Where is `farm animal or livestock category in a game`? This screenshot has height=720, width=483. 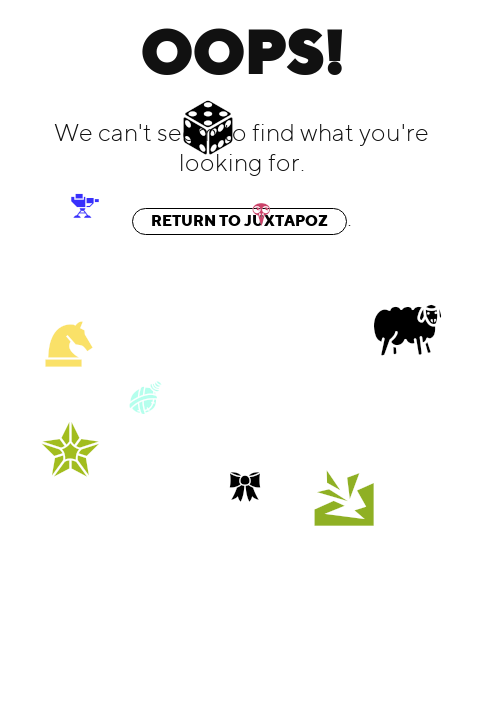 farm animal or livestock category in a game is located at coordinates (407, 328).